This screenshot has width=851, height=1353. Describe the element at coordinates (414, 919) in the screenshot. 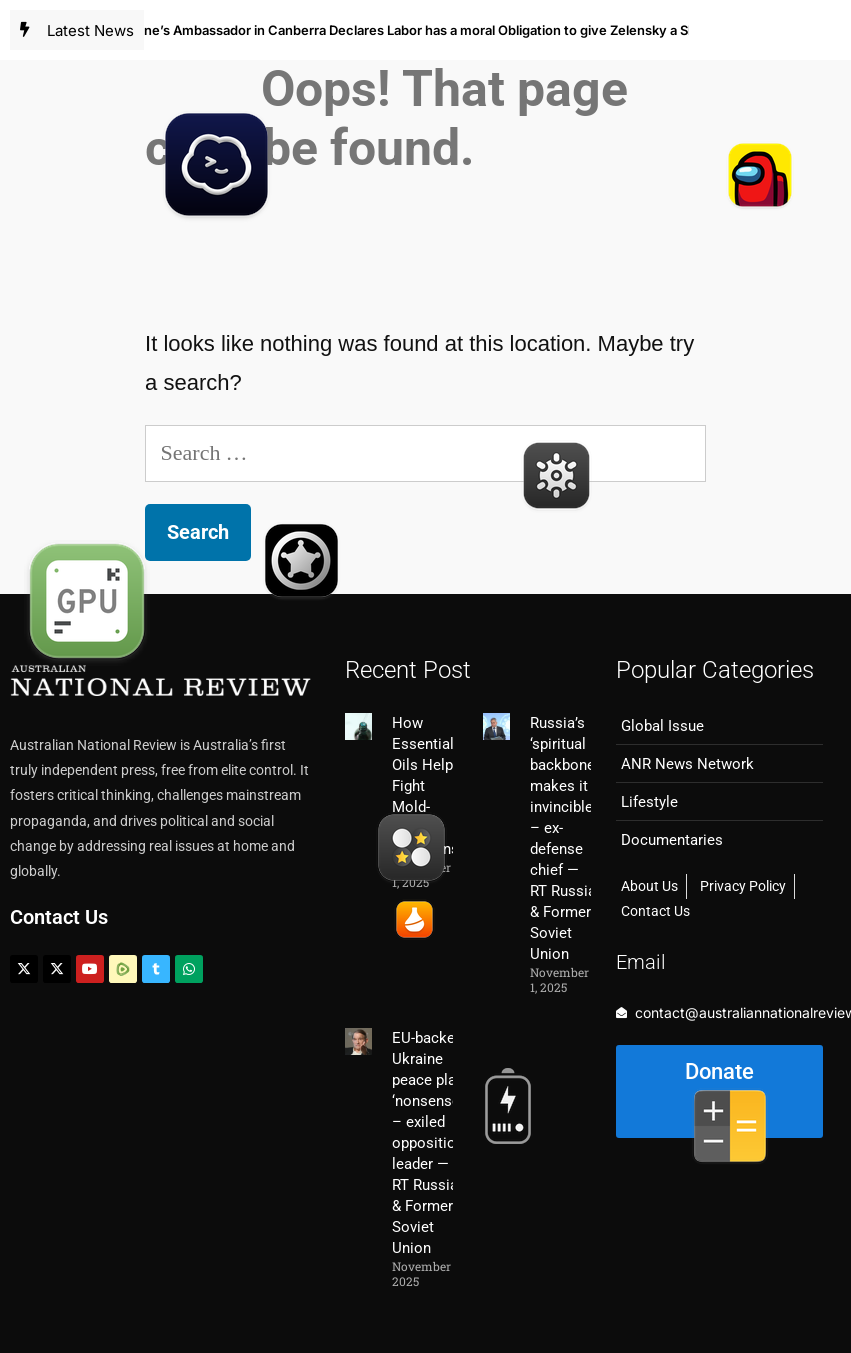

I see `open Giara Reddit client app` at that location.